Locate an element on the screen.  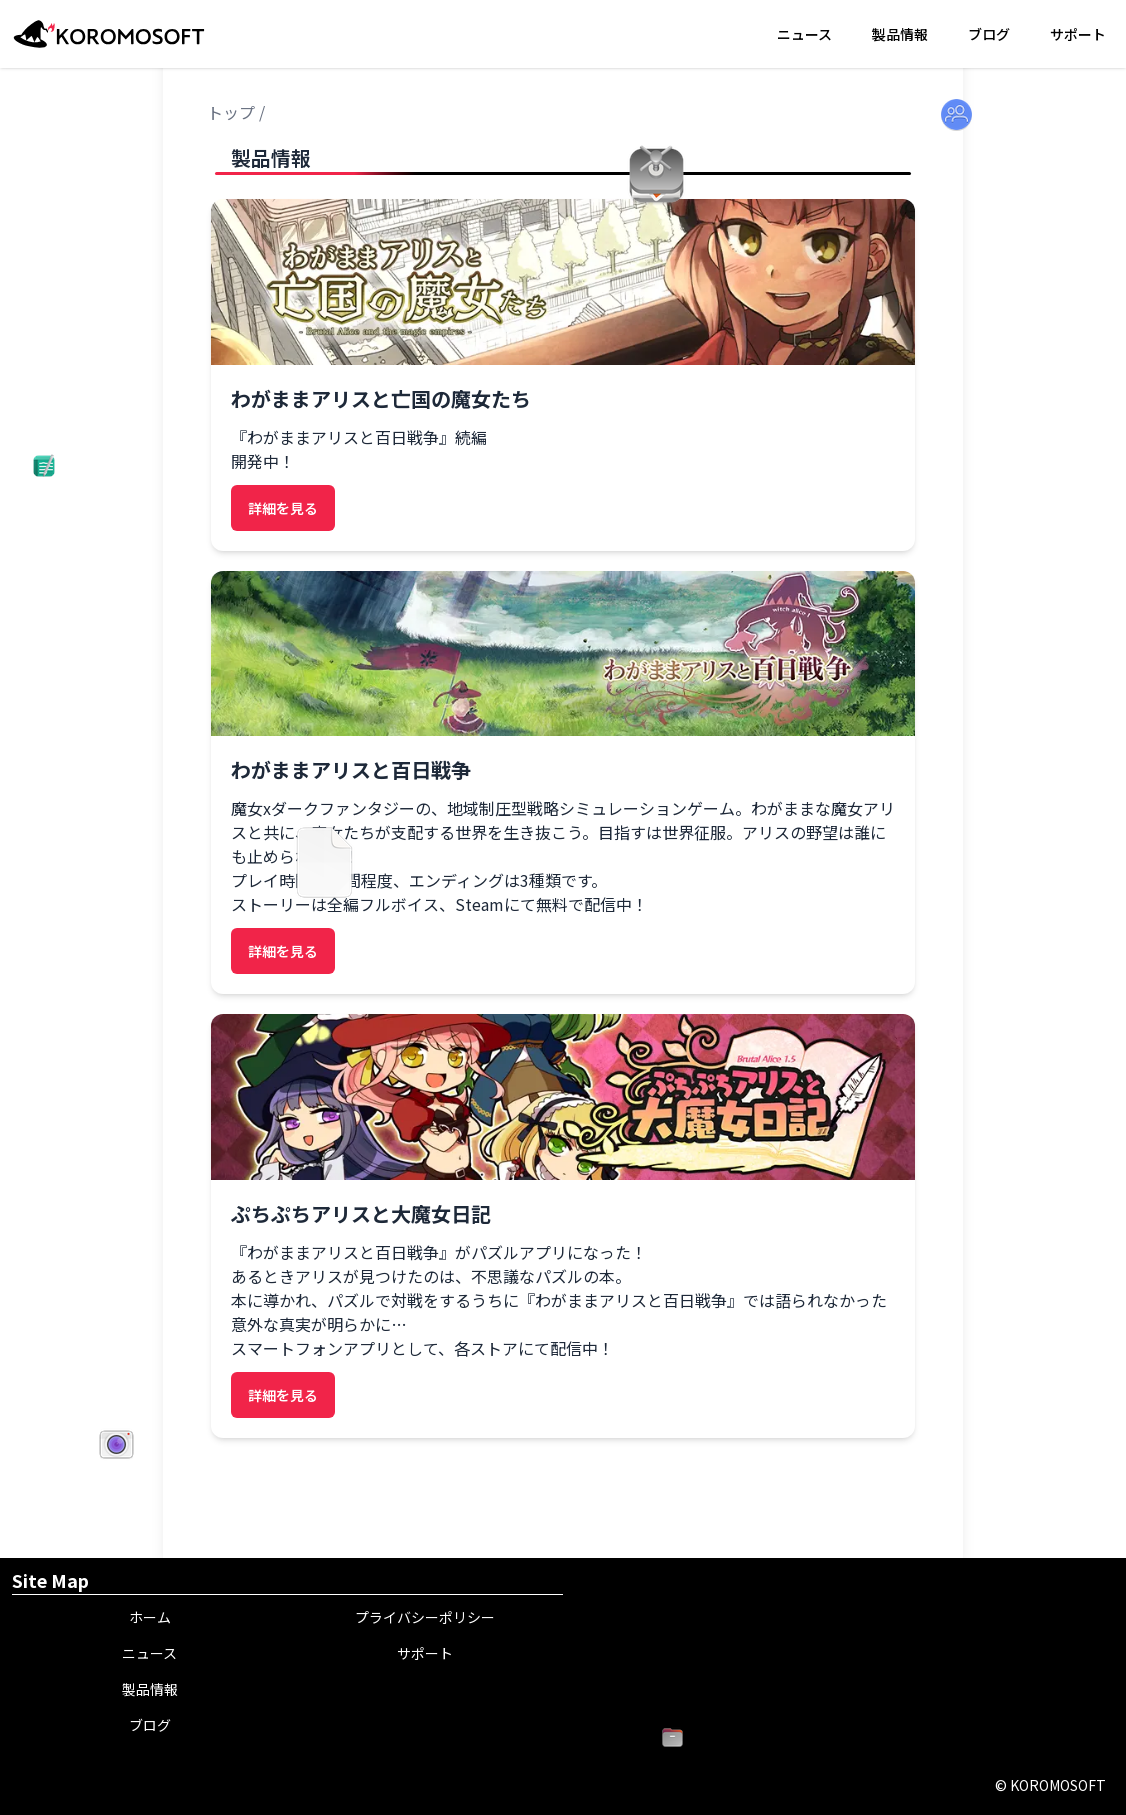
open Curtail image compression app is located at coordinates (656, 175).